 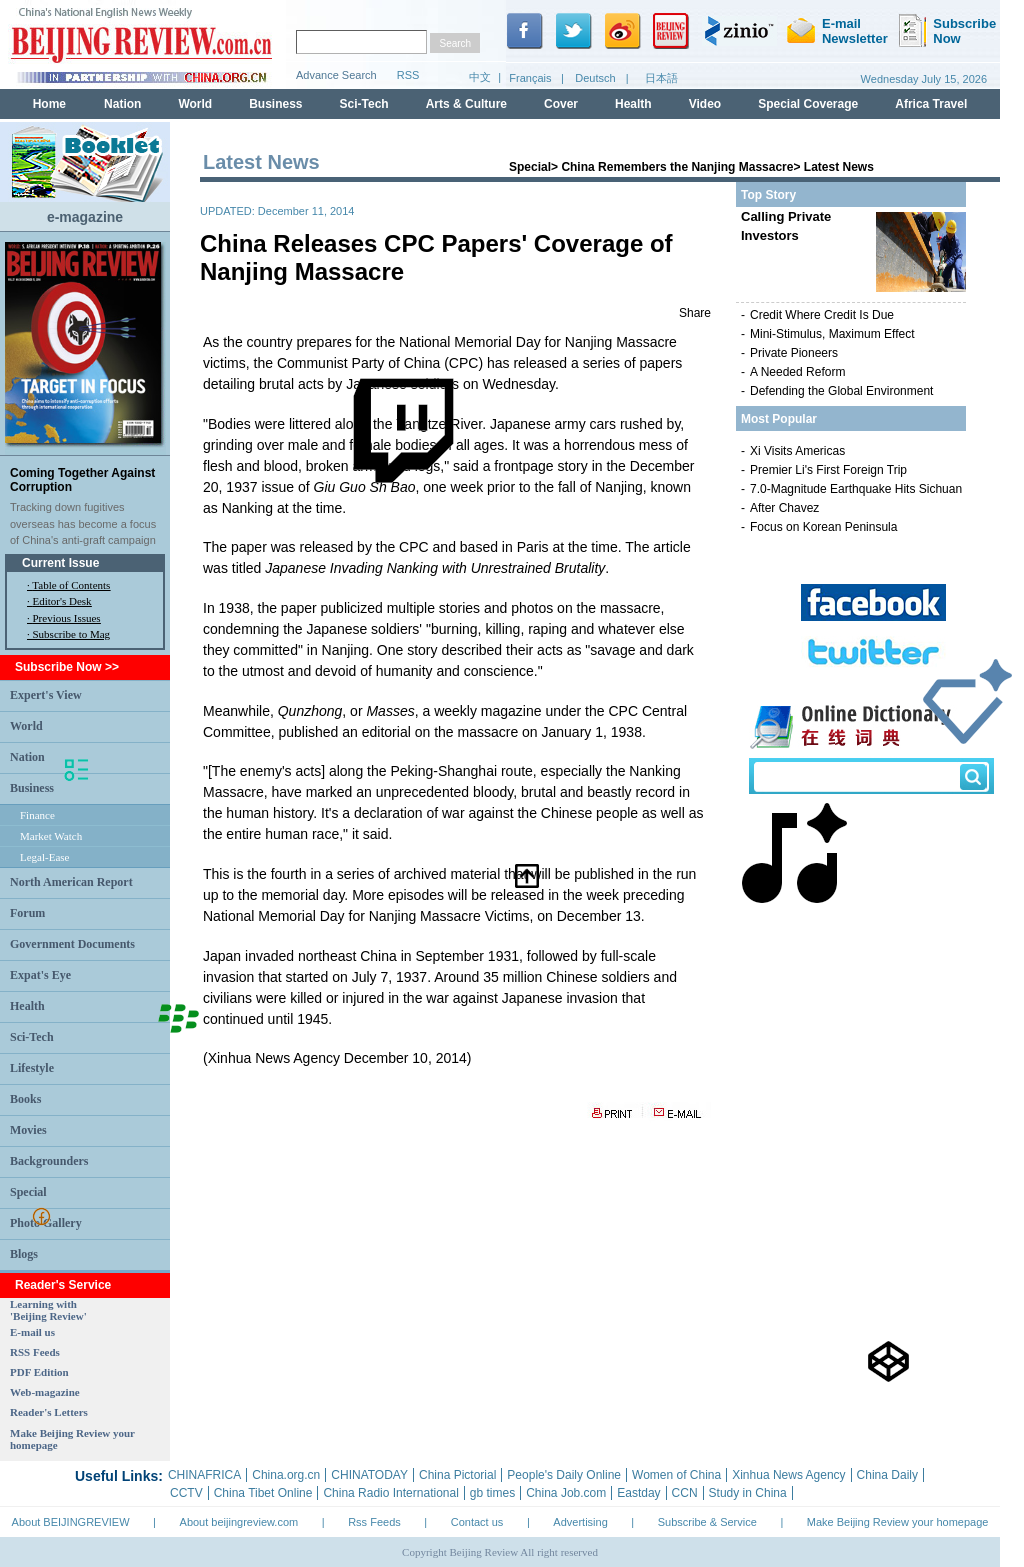 What do you see at coordinates (76, 769) in the screenshot?
I see `view list with mixed content types` at bounding box center [76, 769].